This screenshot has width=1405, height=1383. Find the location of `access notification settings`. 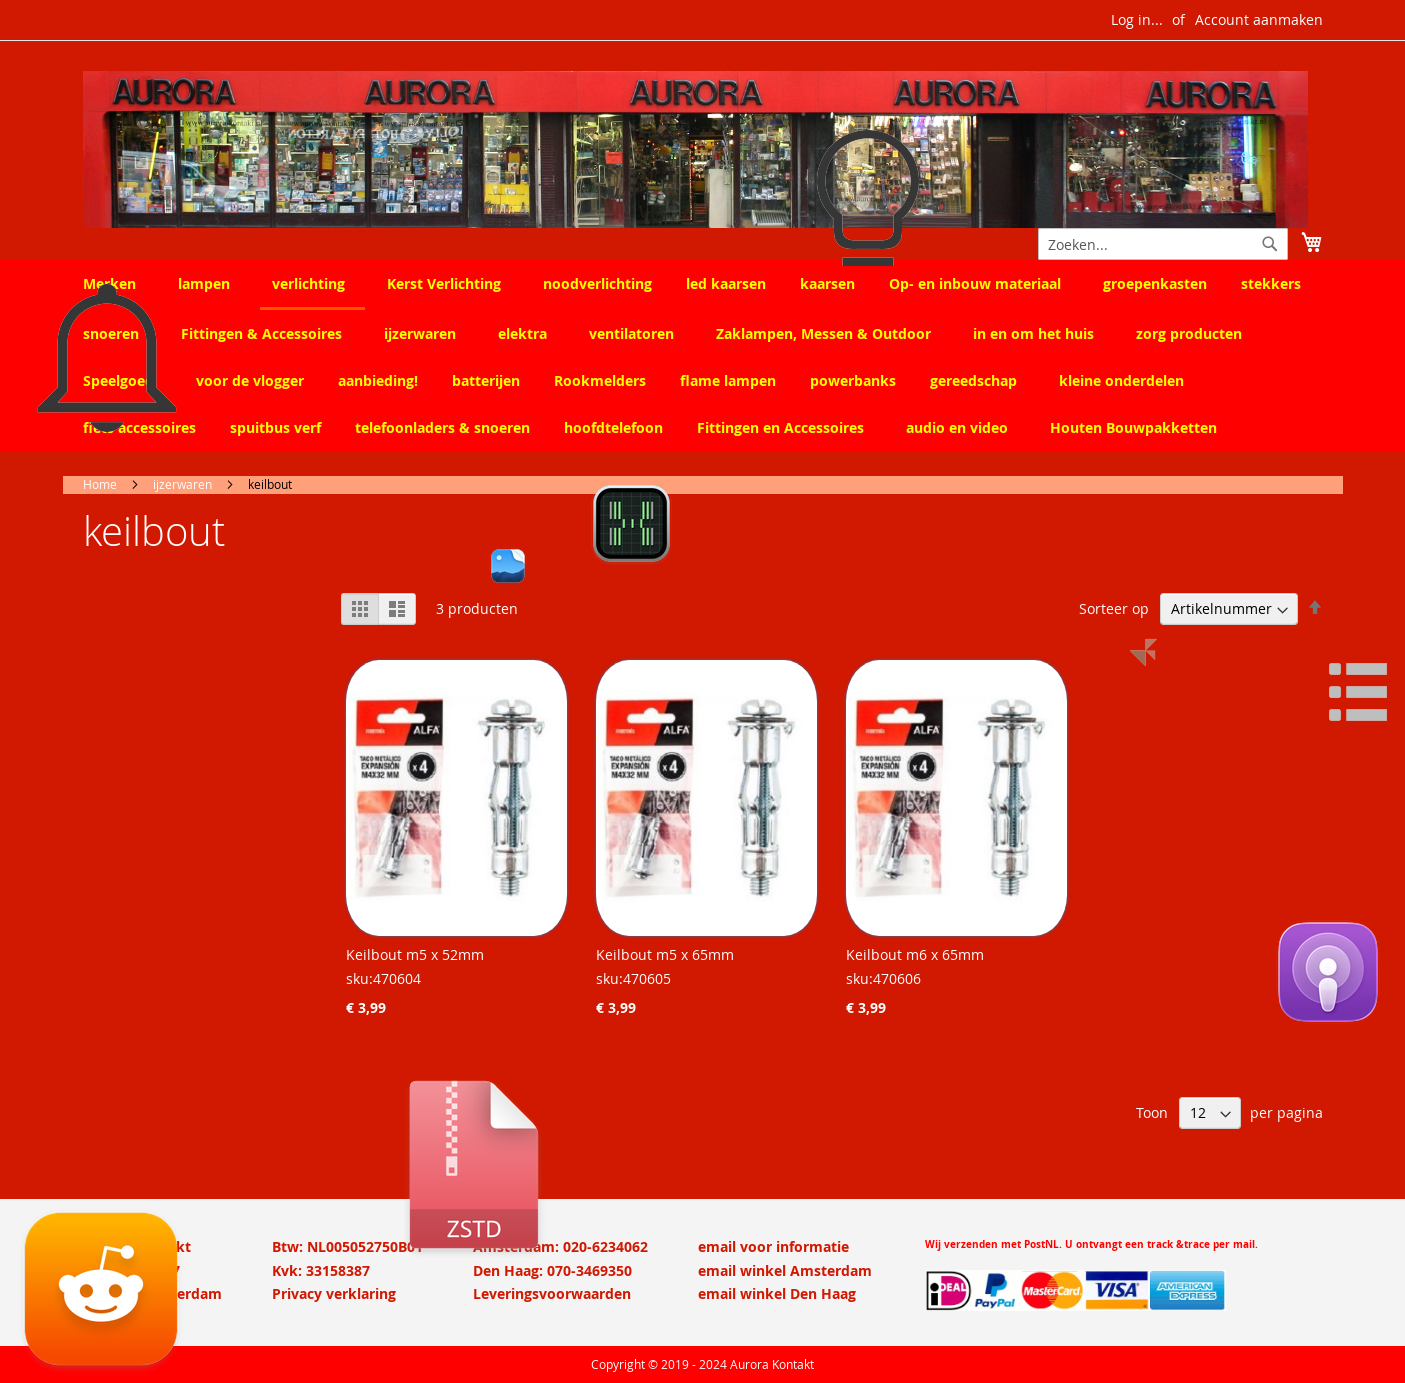

access notification settings is located at coordinates (107, 353).